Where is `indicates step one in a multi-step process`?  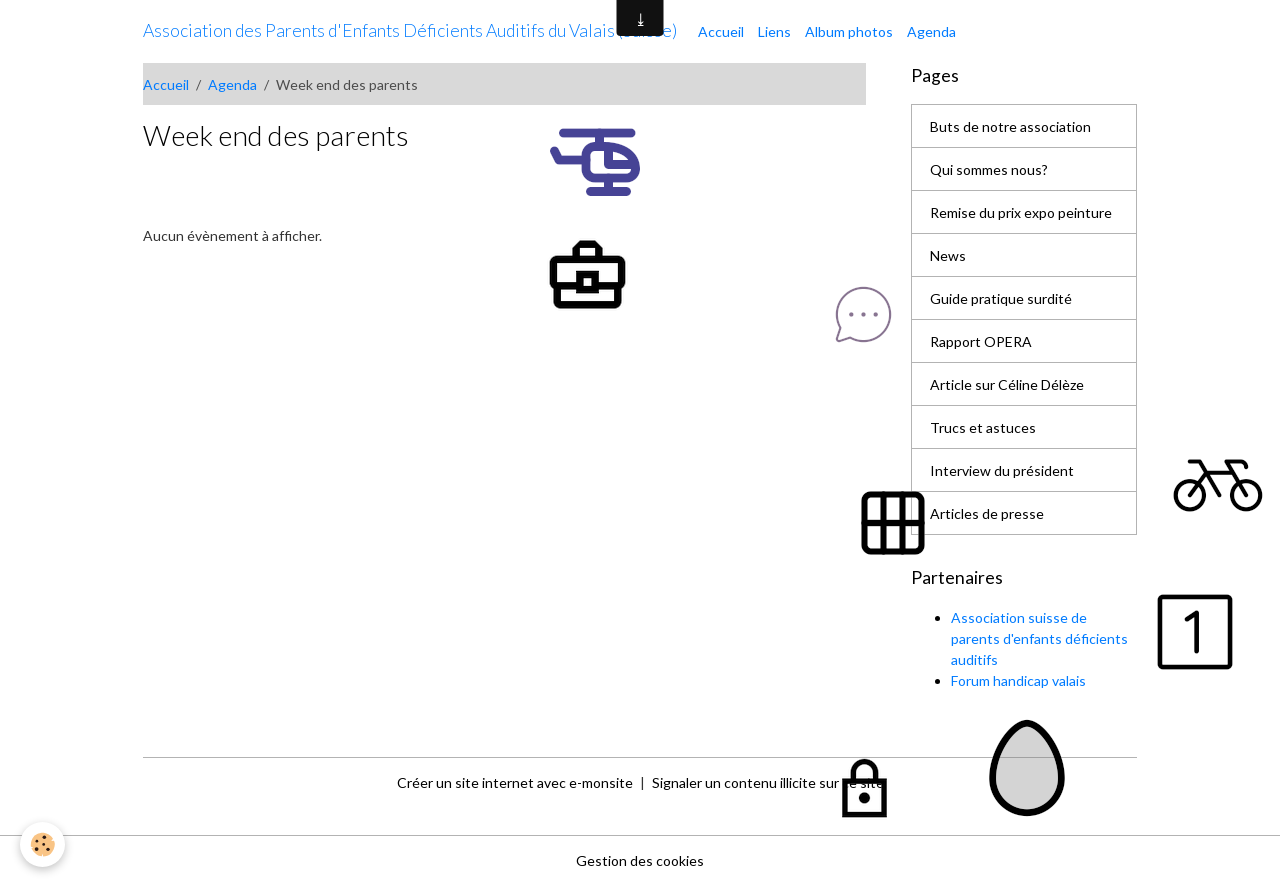
indicates step one in a multi-step process is located at coordinates (1195, 632).